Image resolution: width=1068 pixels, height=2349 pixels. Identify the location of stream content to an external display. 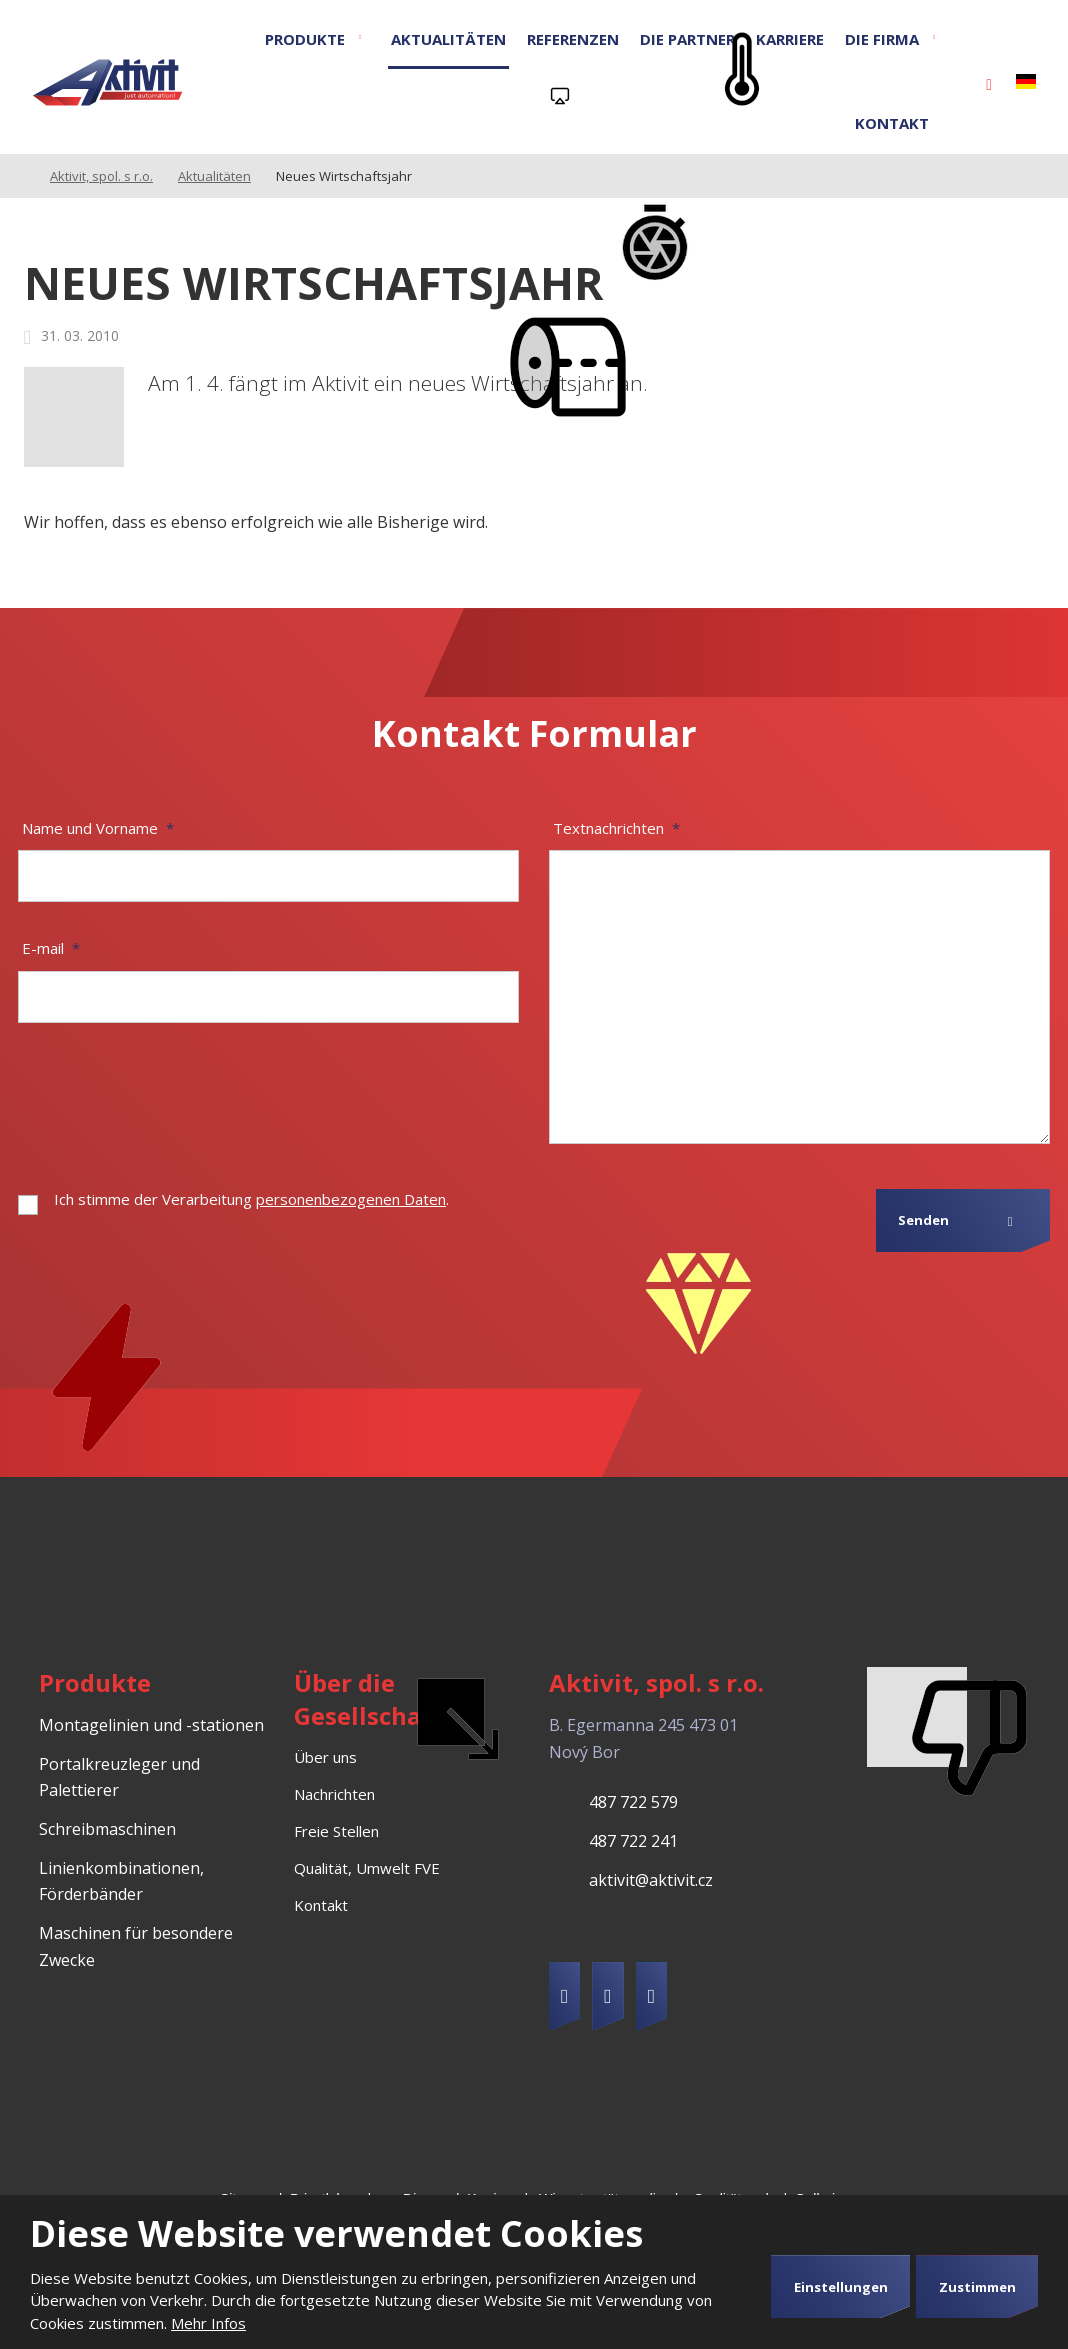
(560, 96).